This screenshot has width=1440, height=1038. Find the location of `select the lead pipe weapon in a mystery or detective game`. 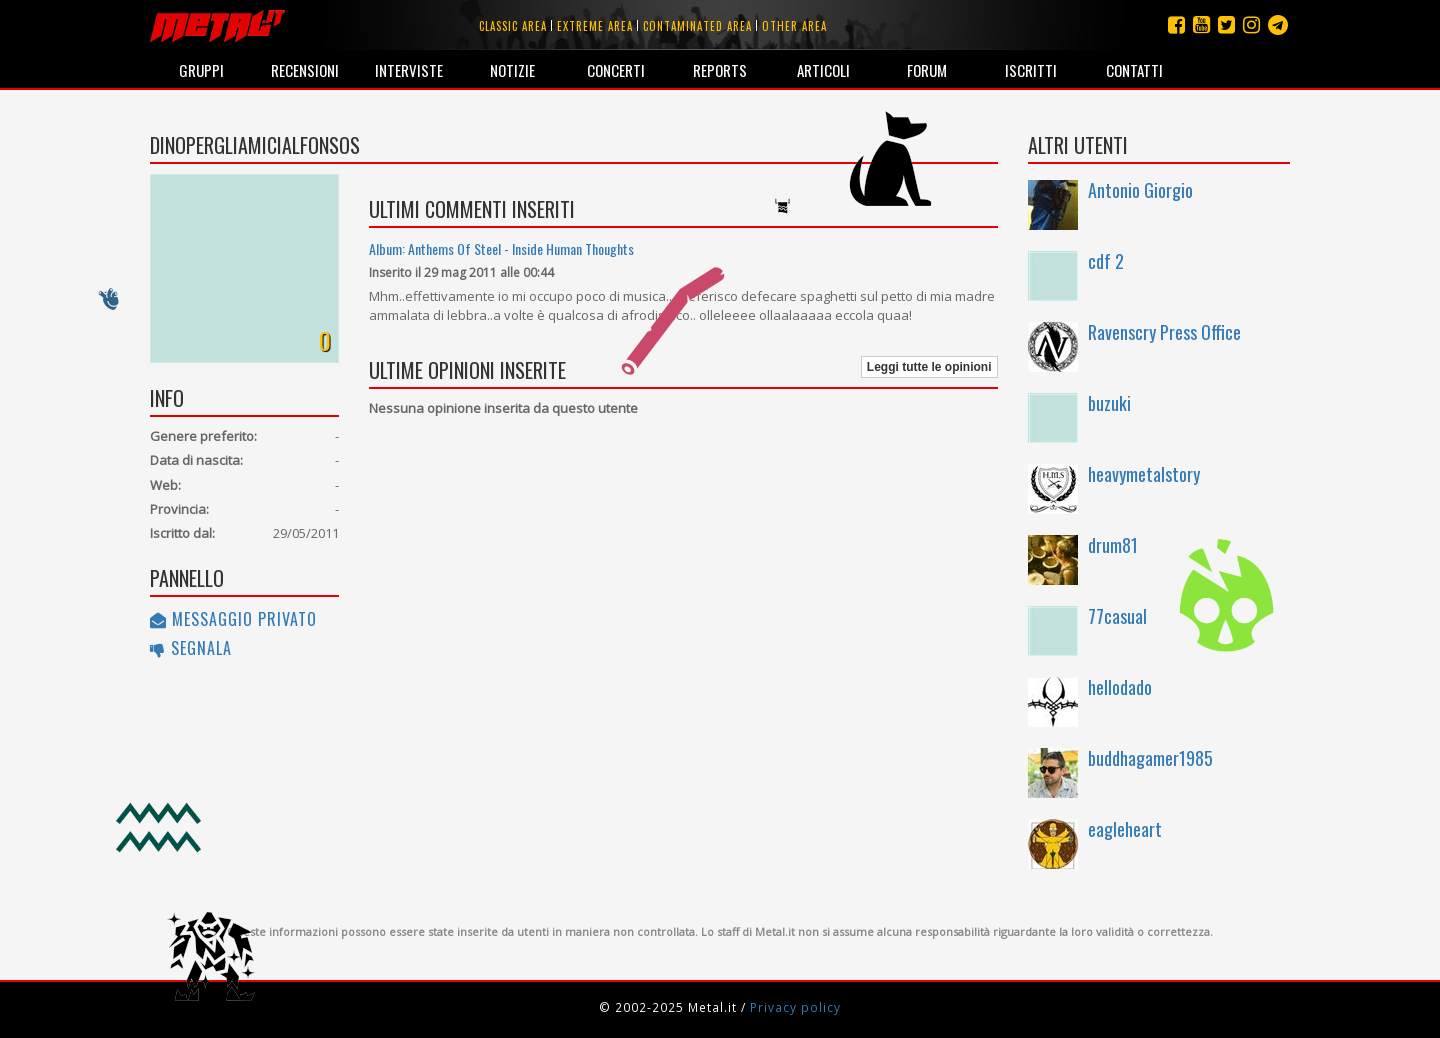

select the lead pipe weapon in a mystery or detective game is located at coordinates (673, 321).